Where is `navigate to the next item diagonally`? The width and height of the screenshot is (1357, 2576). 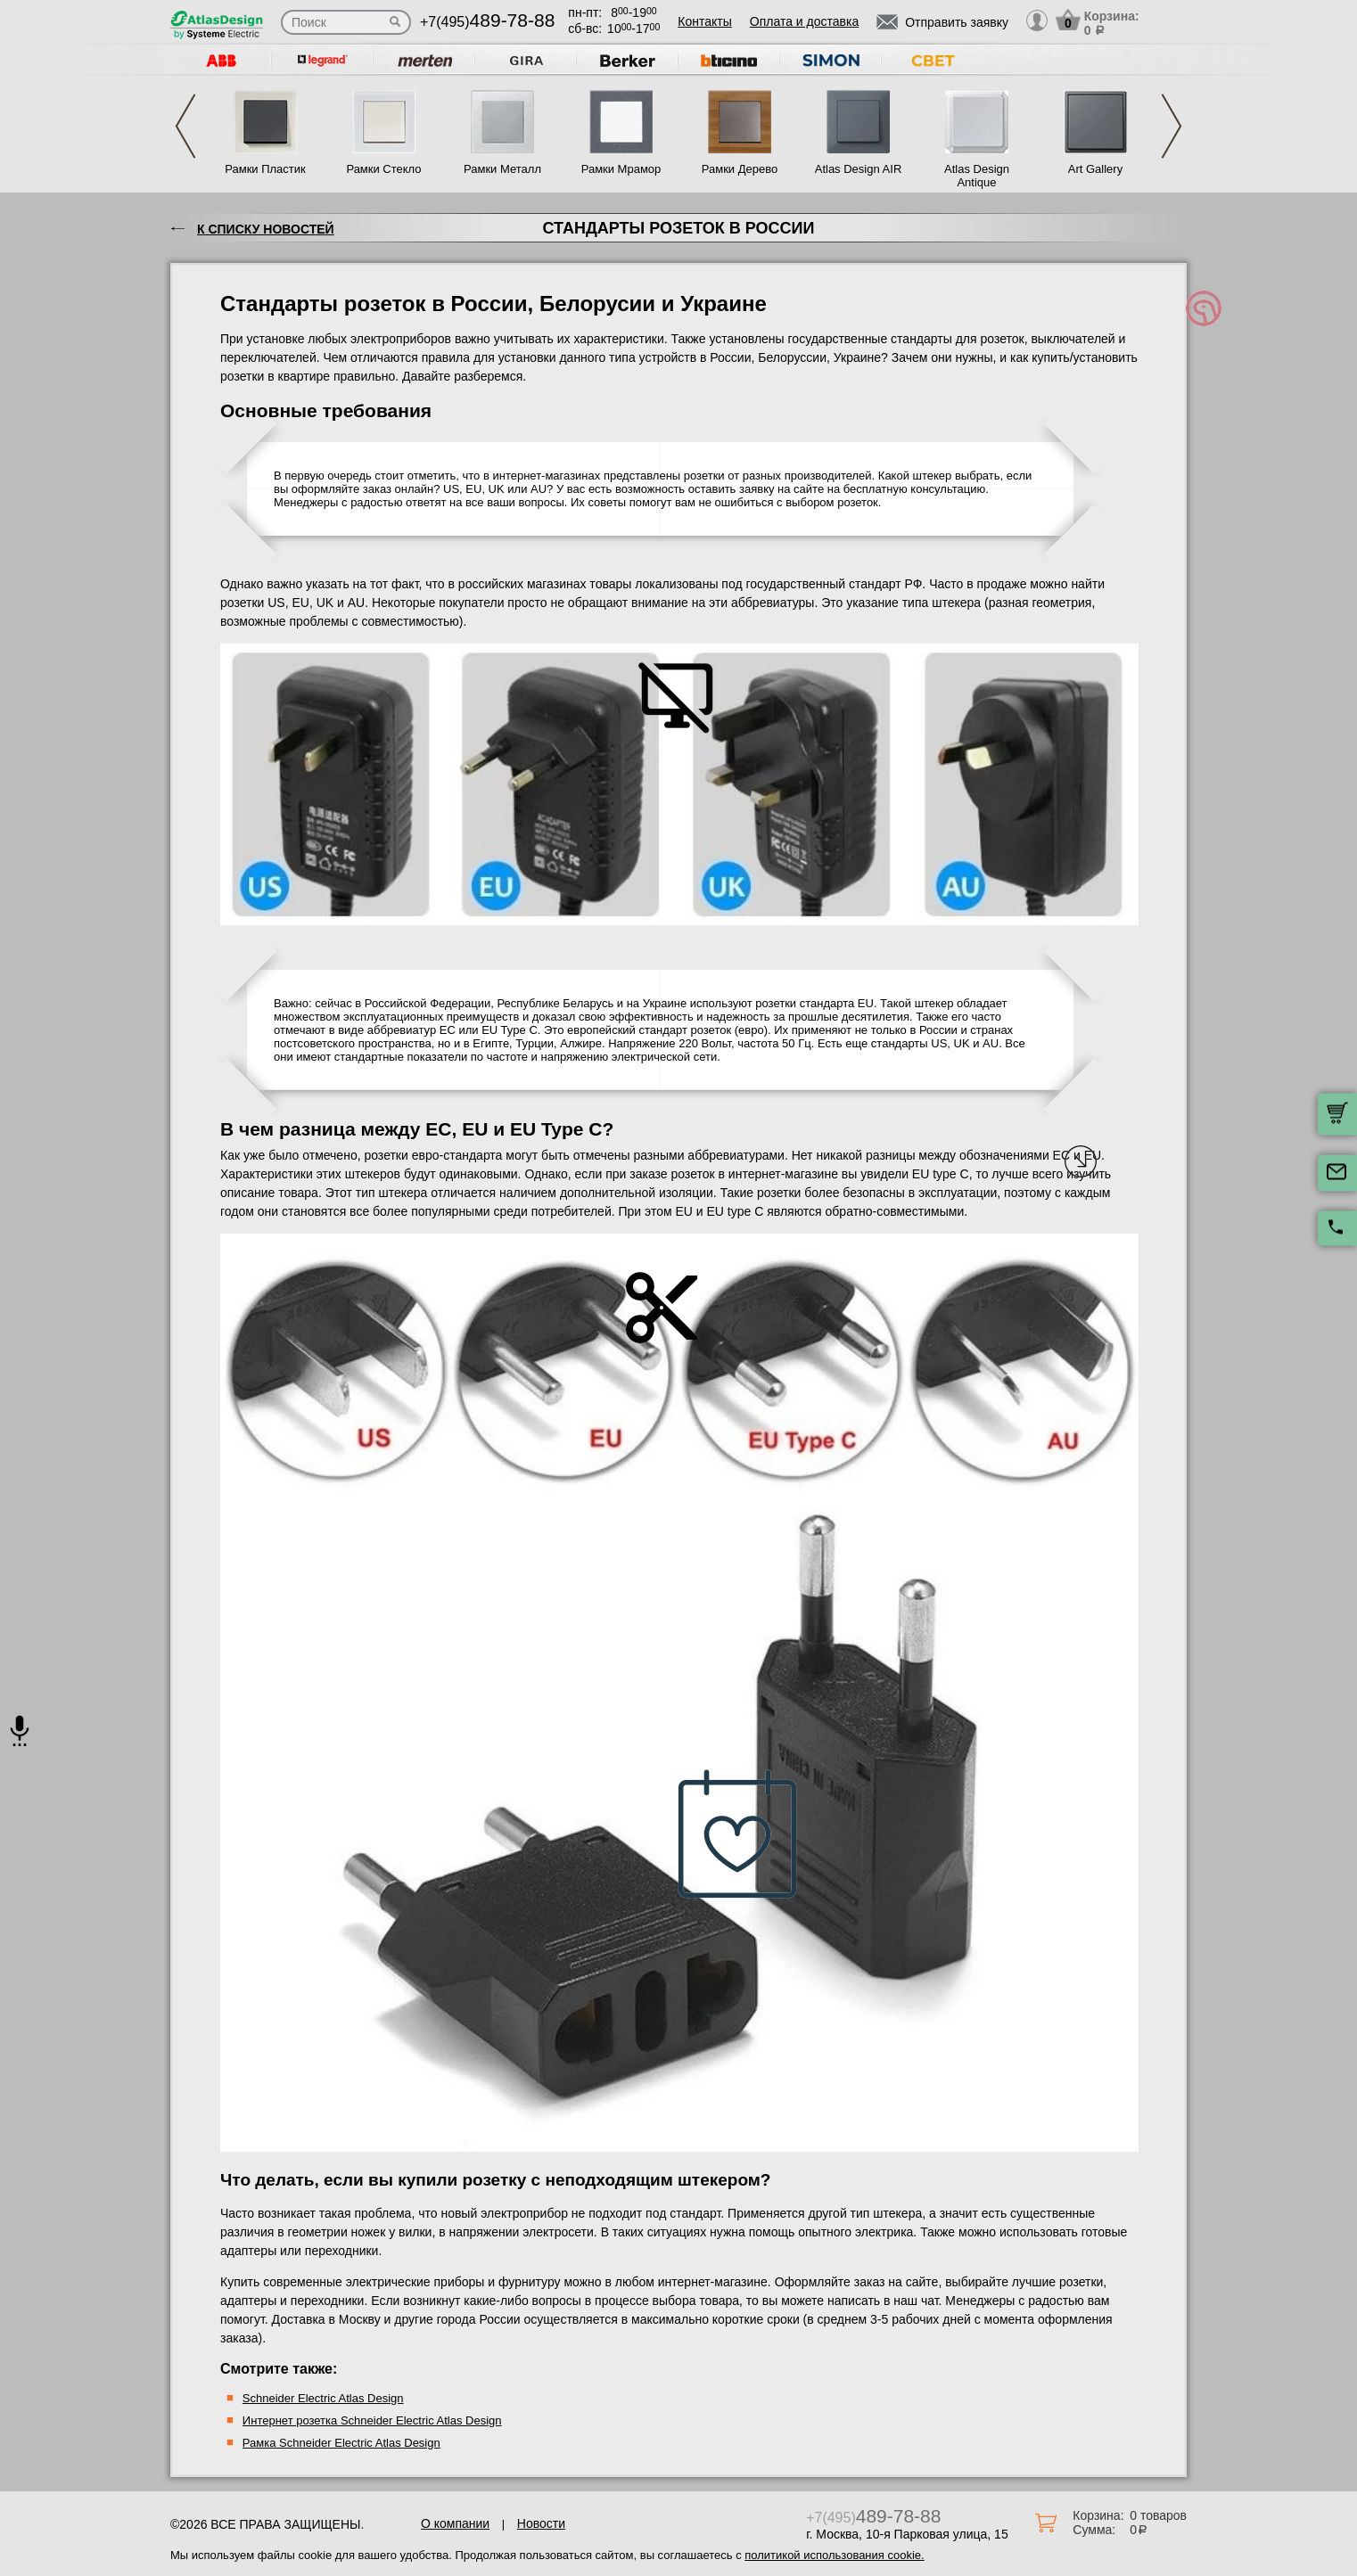
navigate to the next item diagonally is located at coordinates (1081, 1161).